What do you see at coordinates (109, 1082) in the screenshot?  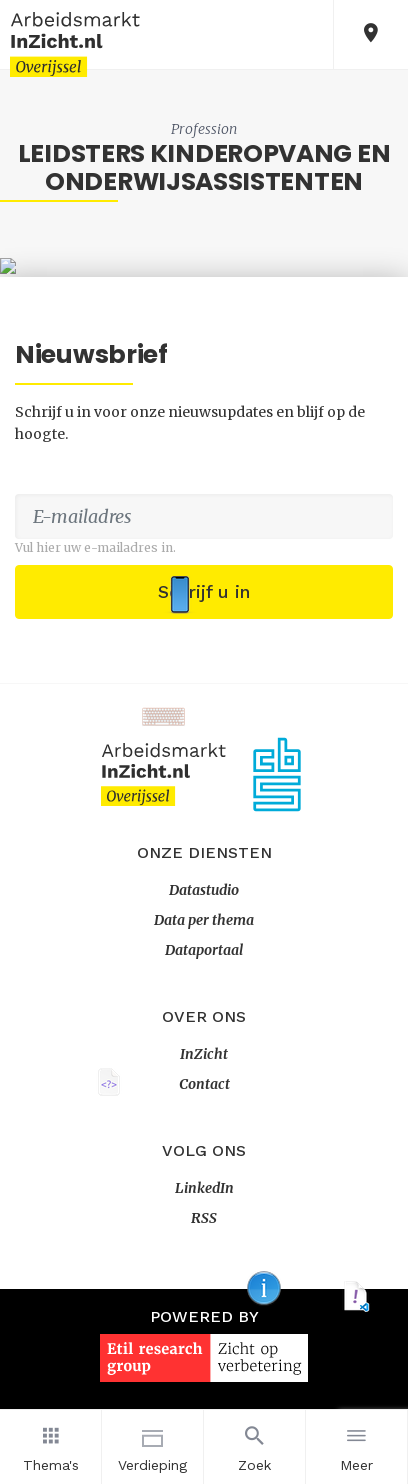 I see `a php source code file` at bounding box center [109, 1082].